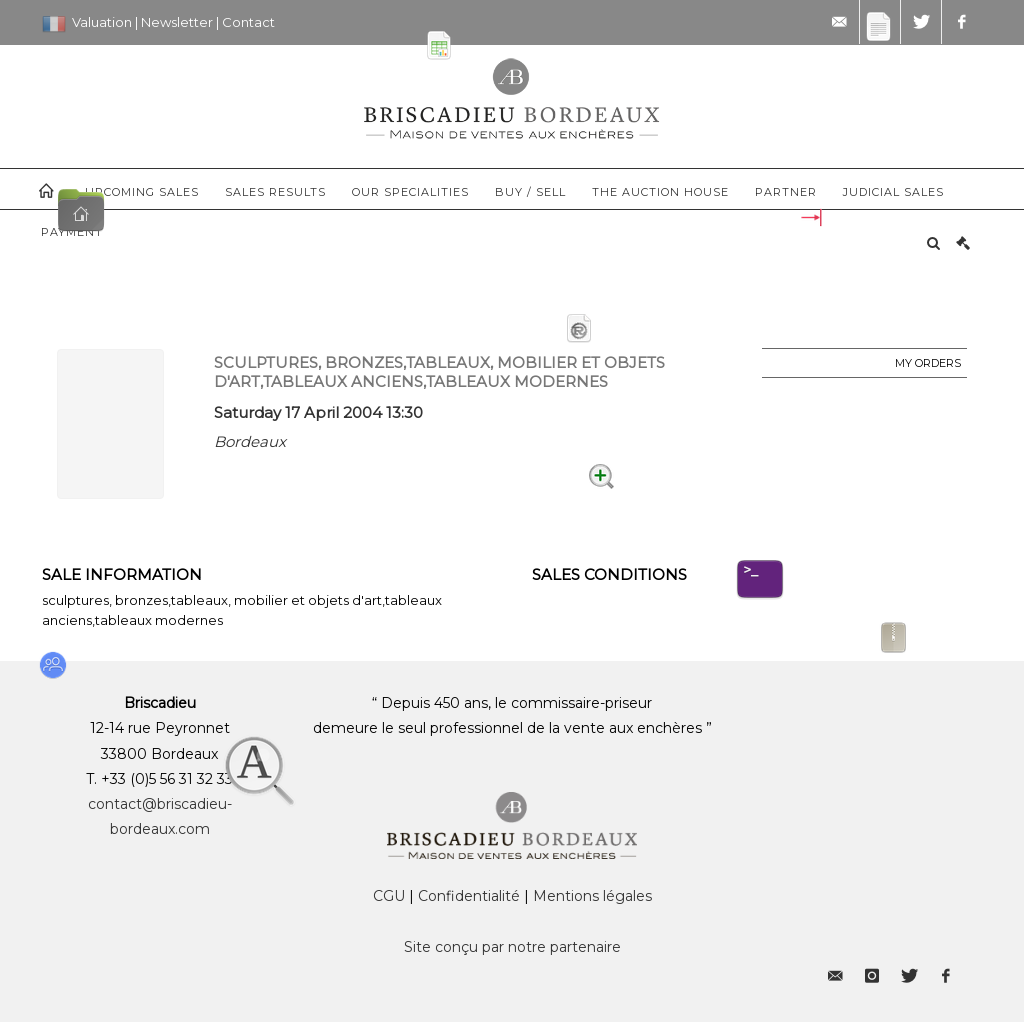 Image resolution: width=1024 pixels, height=1022 pixels. I want to click on manage user accounts and groups, so click(53, 665).